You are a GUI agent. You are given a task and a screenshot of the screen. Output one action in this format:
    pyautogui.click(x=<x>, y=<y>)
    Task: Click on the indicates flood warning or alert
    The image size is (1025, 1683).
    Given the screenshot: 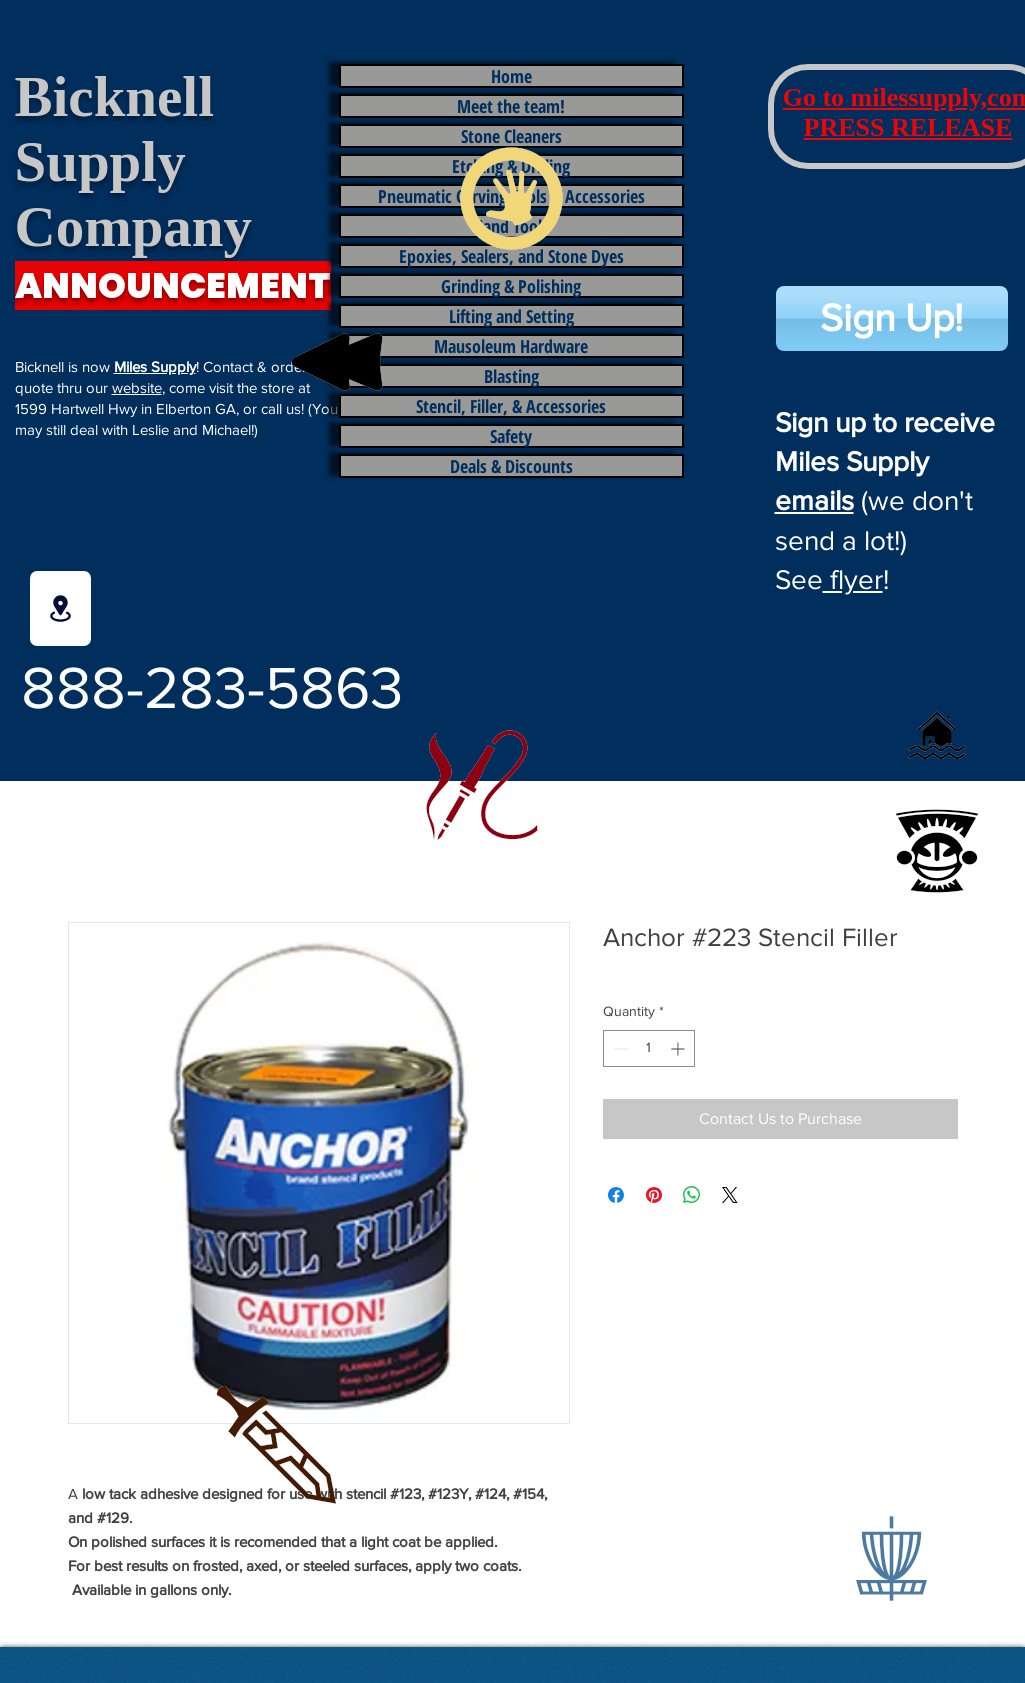 What is the action you would take?
    pyautogui.click(x=937, y=734)
    